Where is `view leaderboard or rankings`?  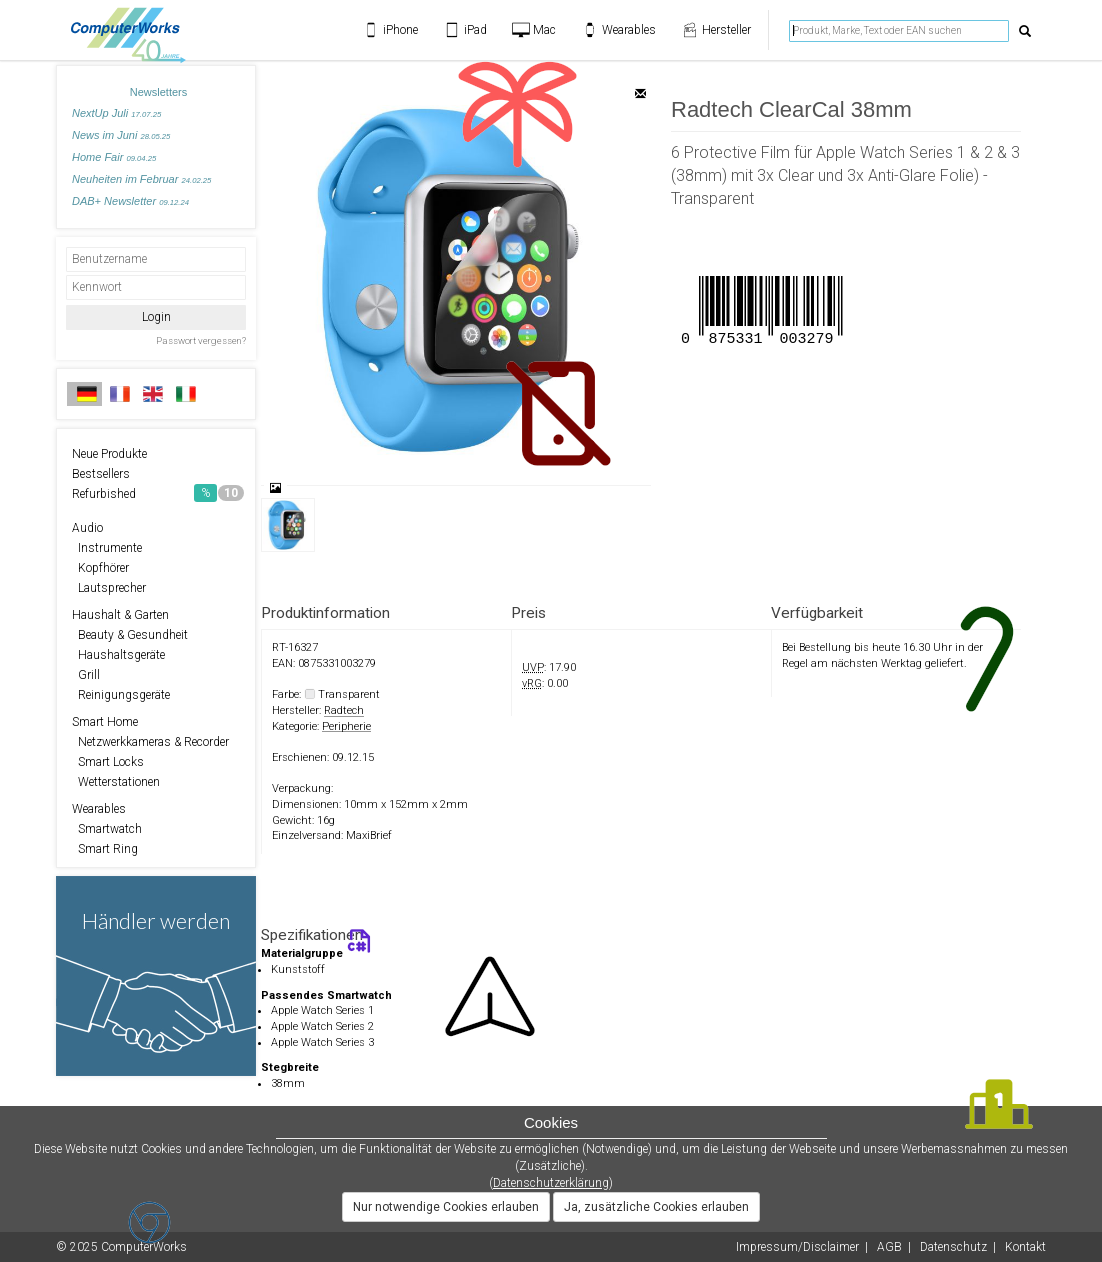
view leaderboard or rankings is located at coordinates (999, 1104).